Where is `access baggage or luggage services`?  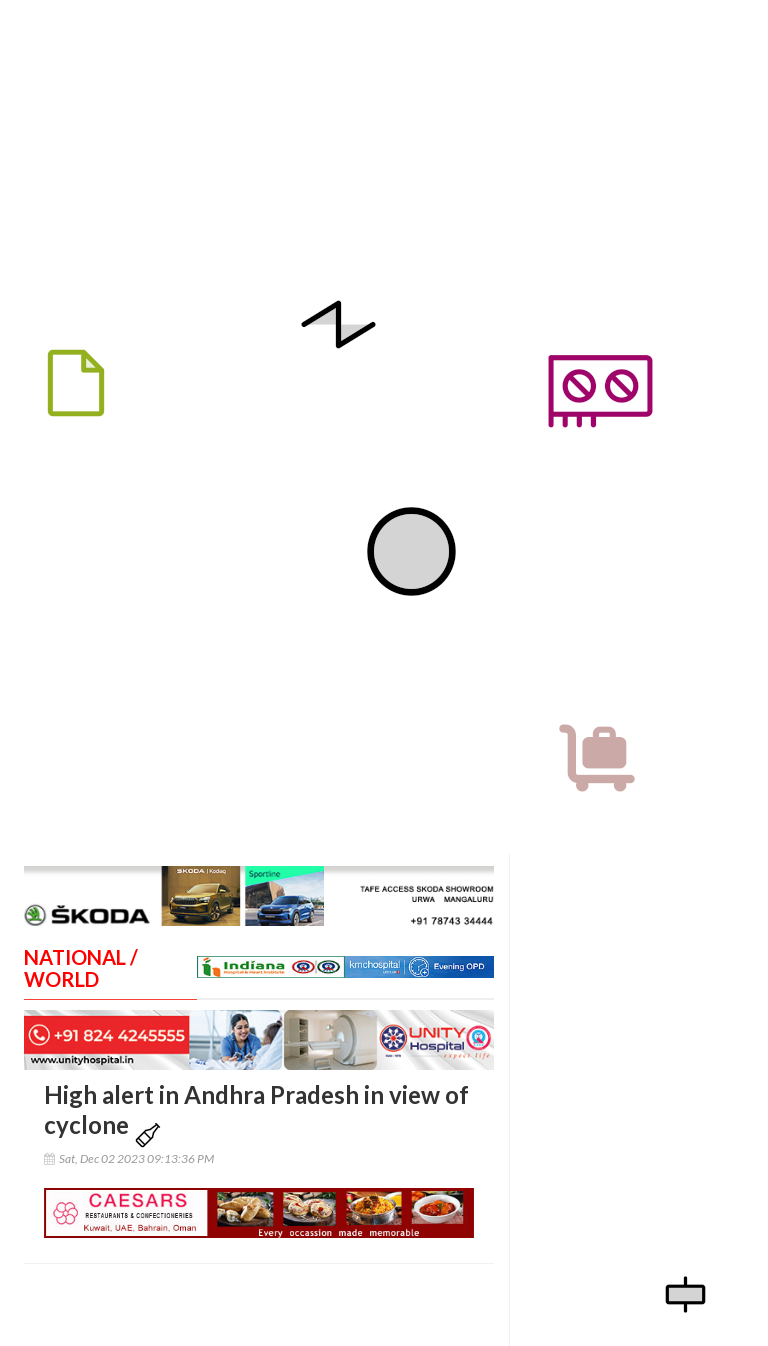 access baggage or luggage services is located at coordinates (597, 758).